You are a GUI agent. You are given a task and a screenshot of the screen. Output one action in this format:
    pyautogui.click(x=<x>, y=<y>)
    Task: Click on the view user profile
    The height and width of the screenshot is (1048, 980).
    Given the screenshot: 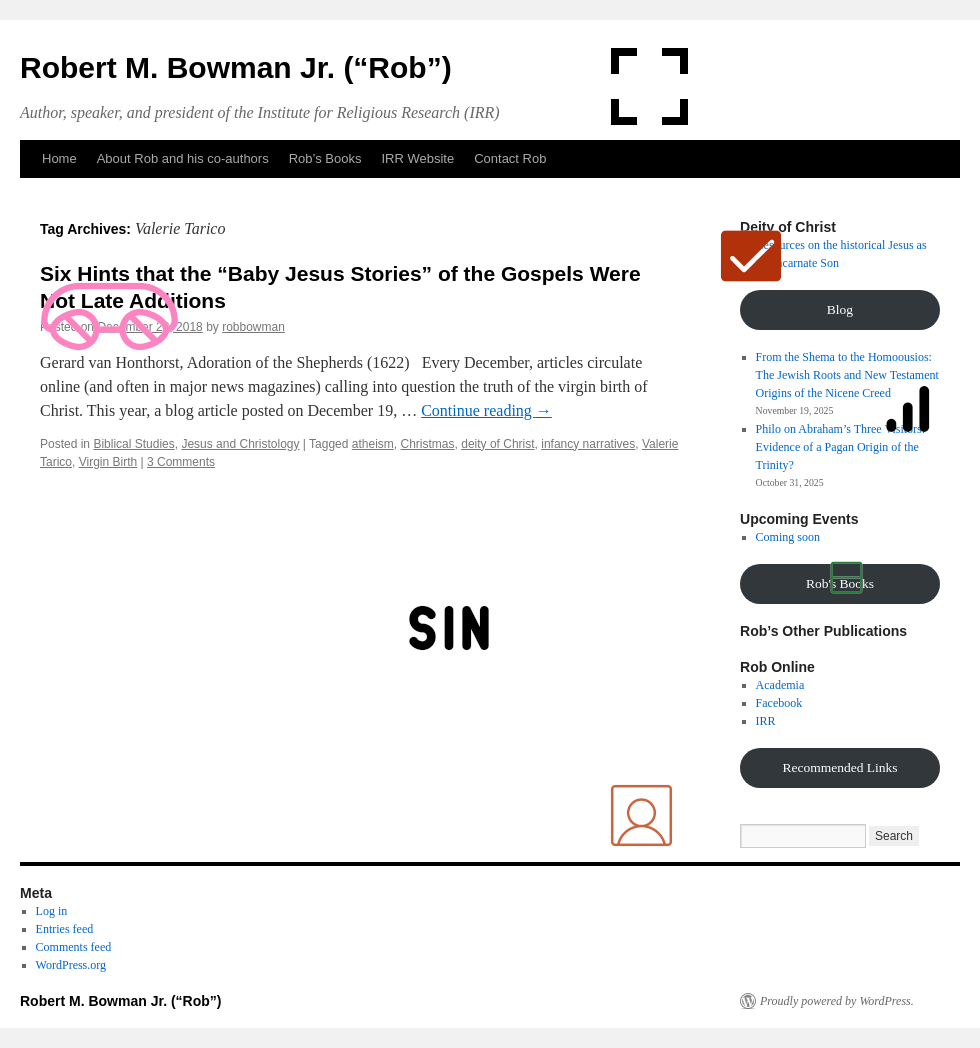 What is the action you would take?
    pyautogui.click(x=641, y=815)
    